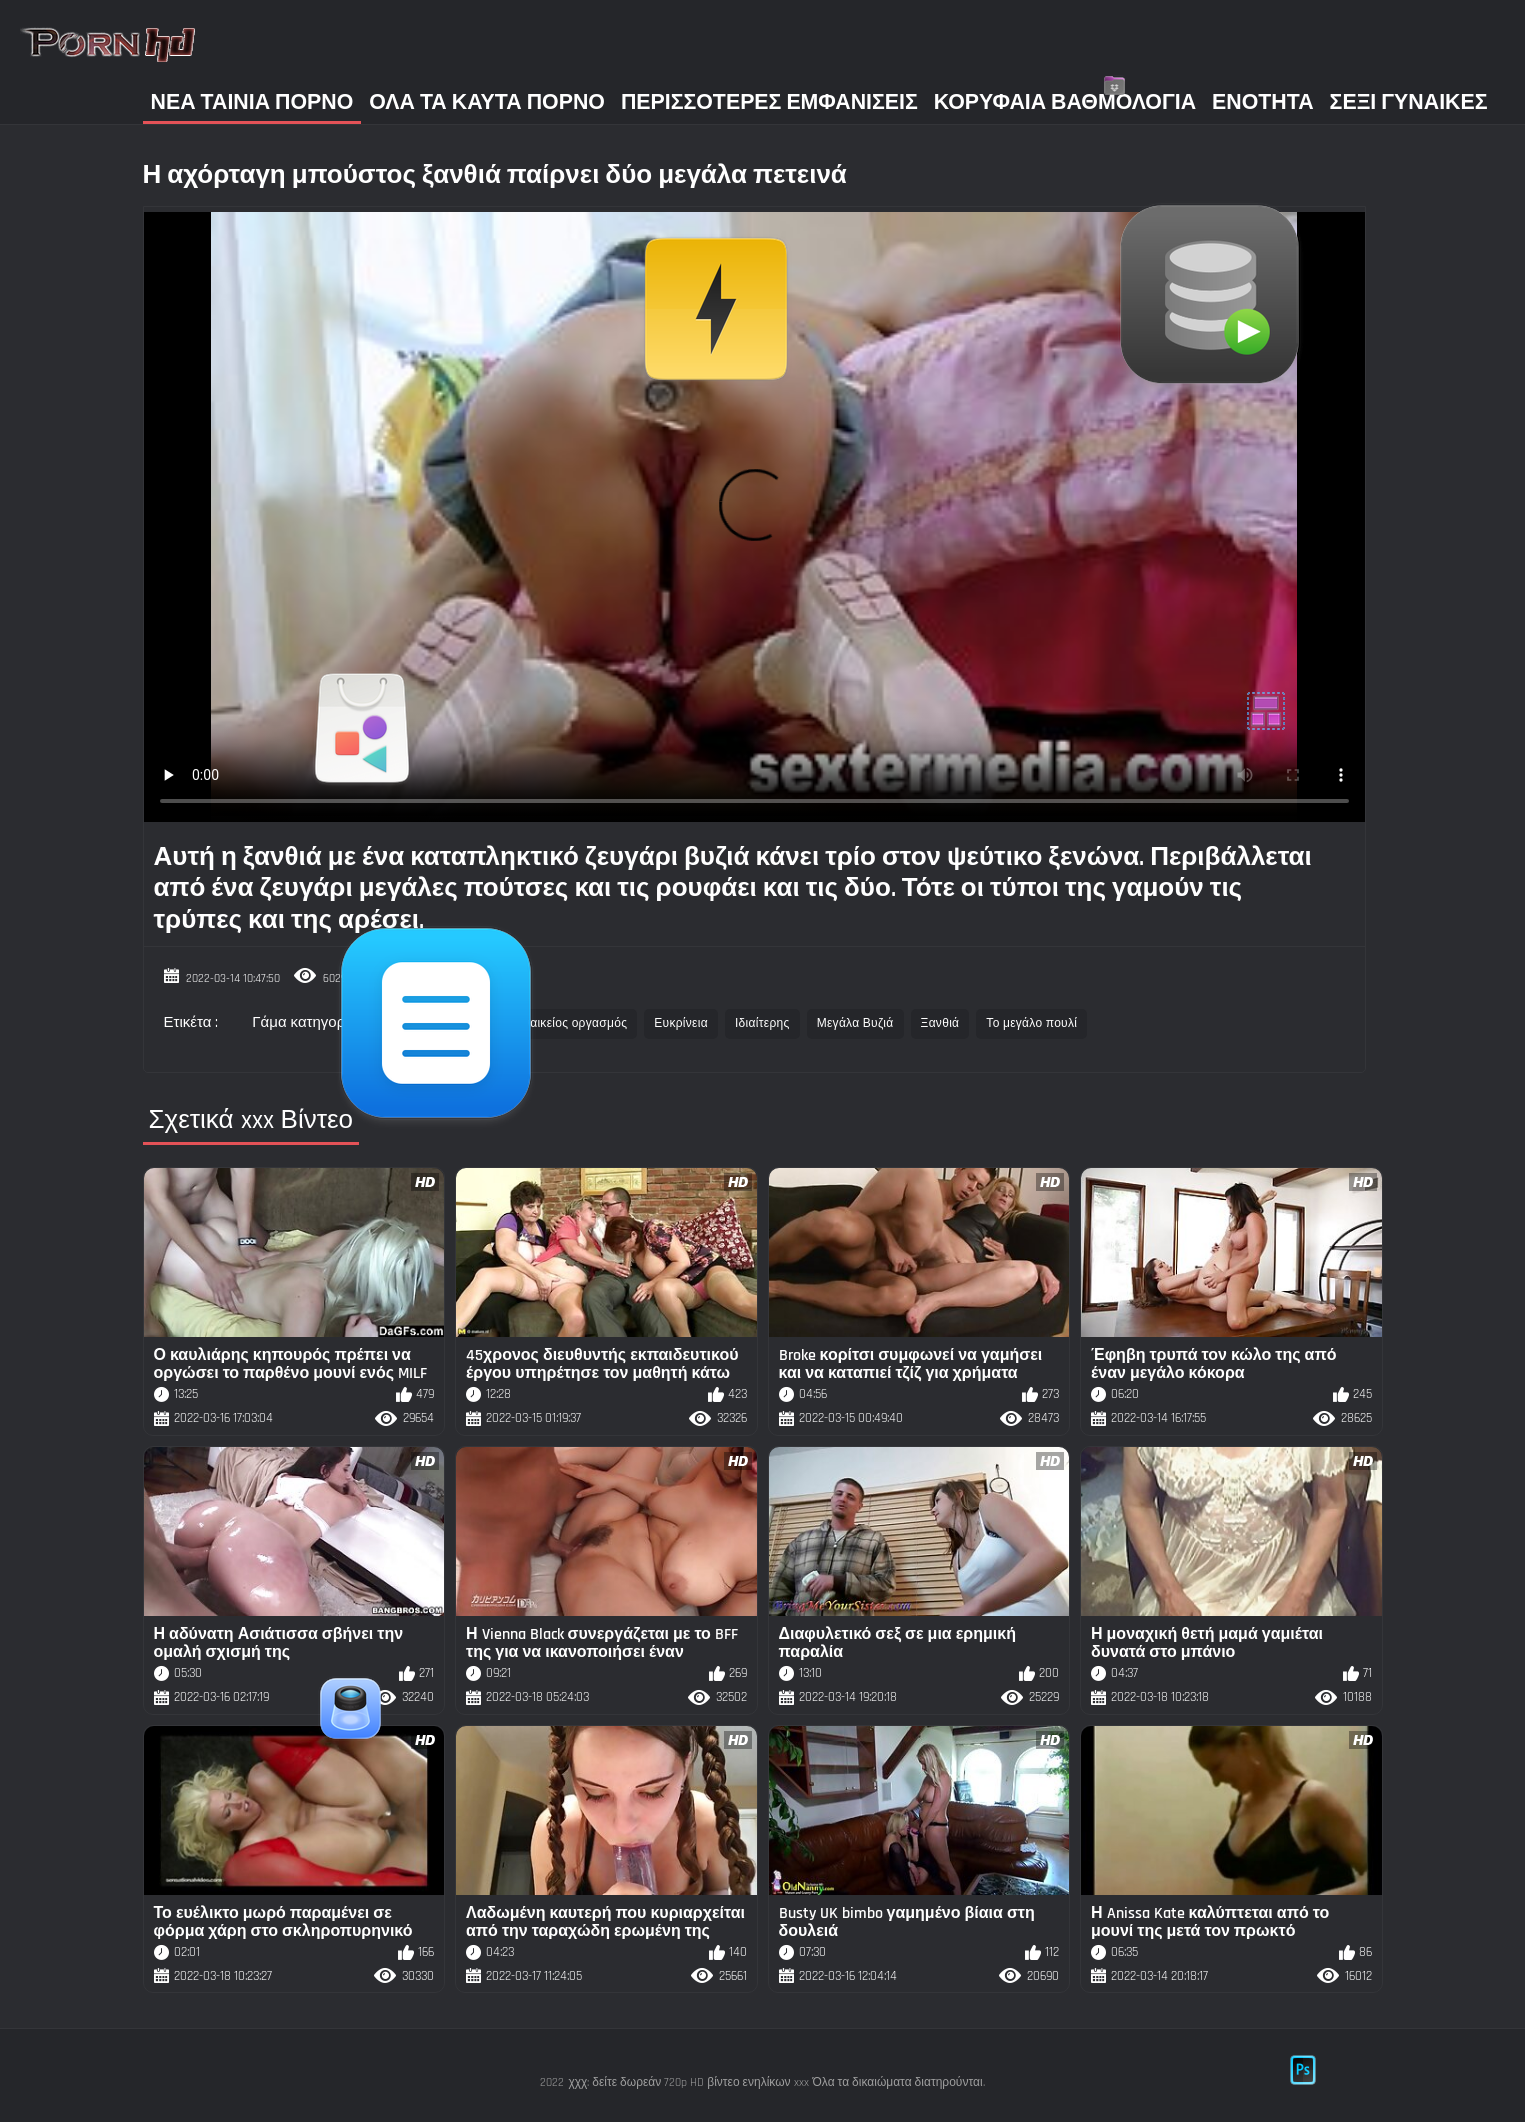  I want to click on select all items in the current view, so click(1266, 711).